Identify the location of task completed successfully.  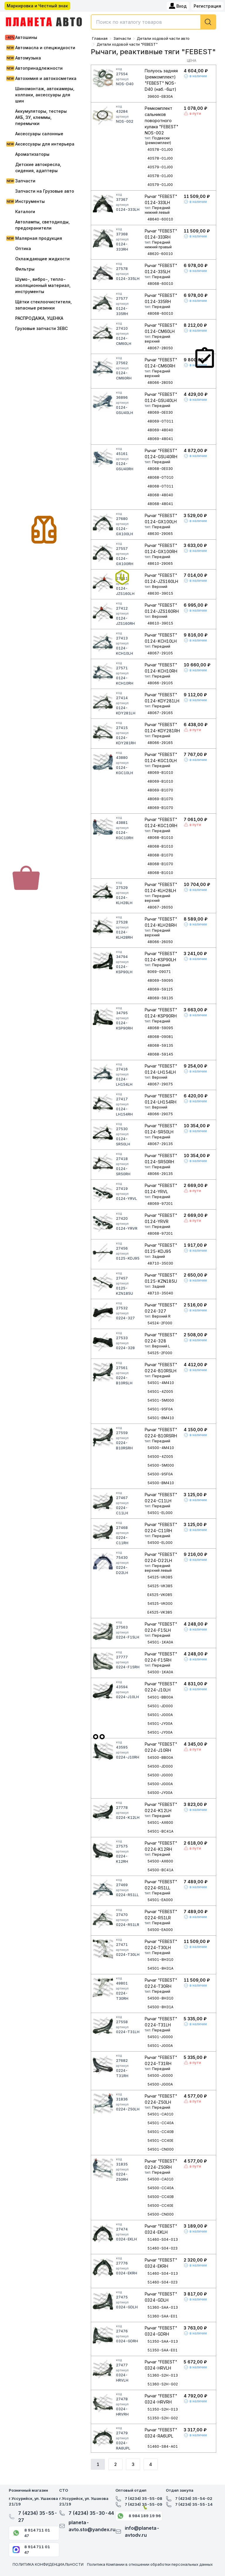
(204, 358).